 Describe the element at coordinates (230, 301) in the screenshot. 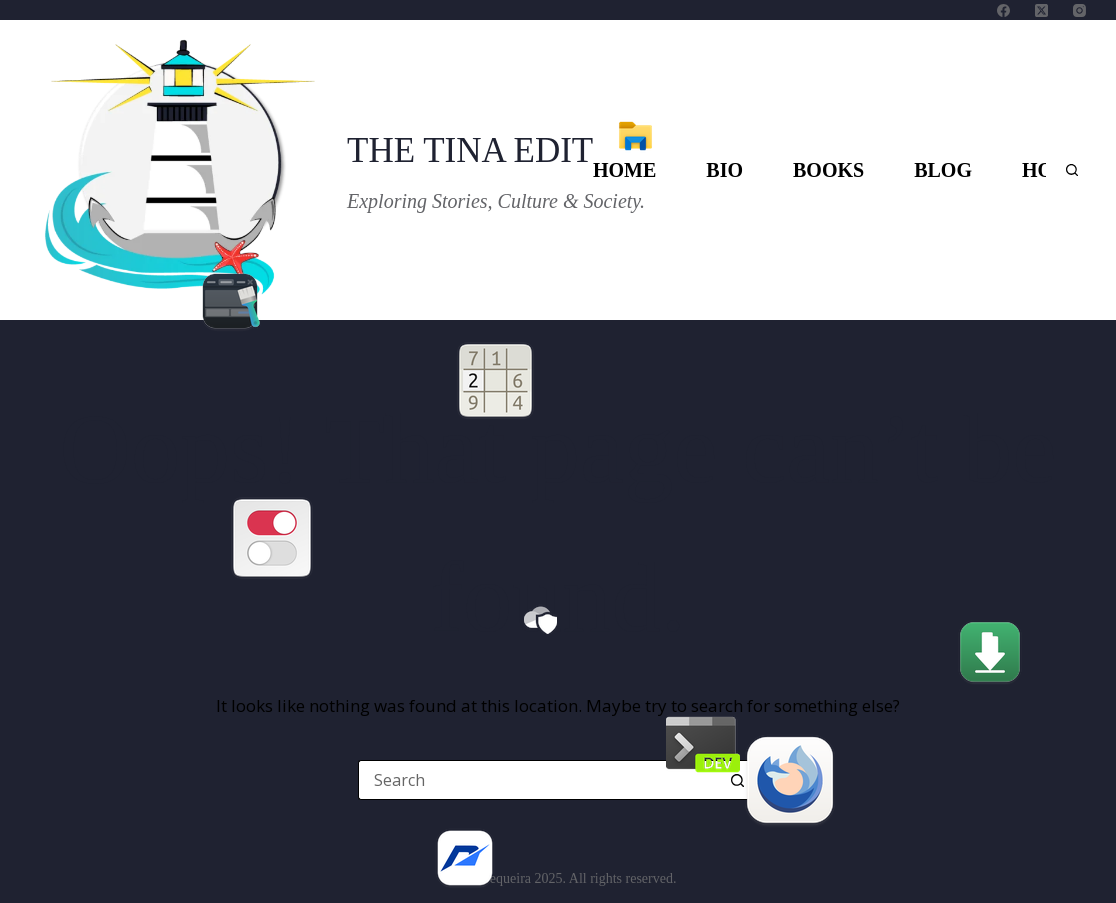

I see `open AdwSteamGtk to customize Steam's appearance` at that location.